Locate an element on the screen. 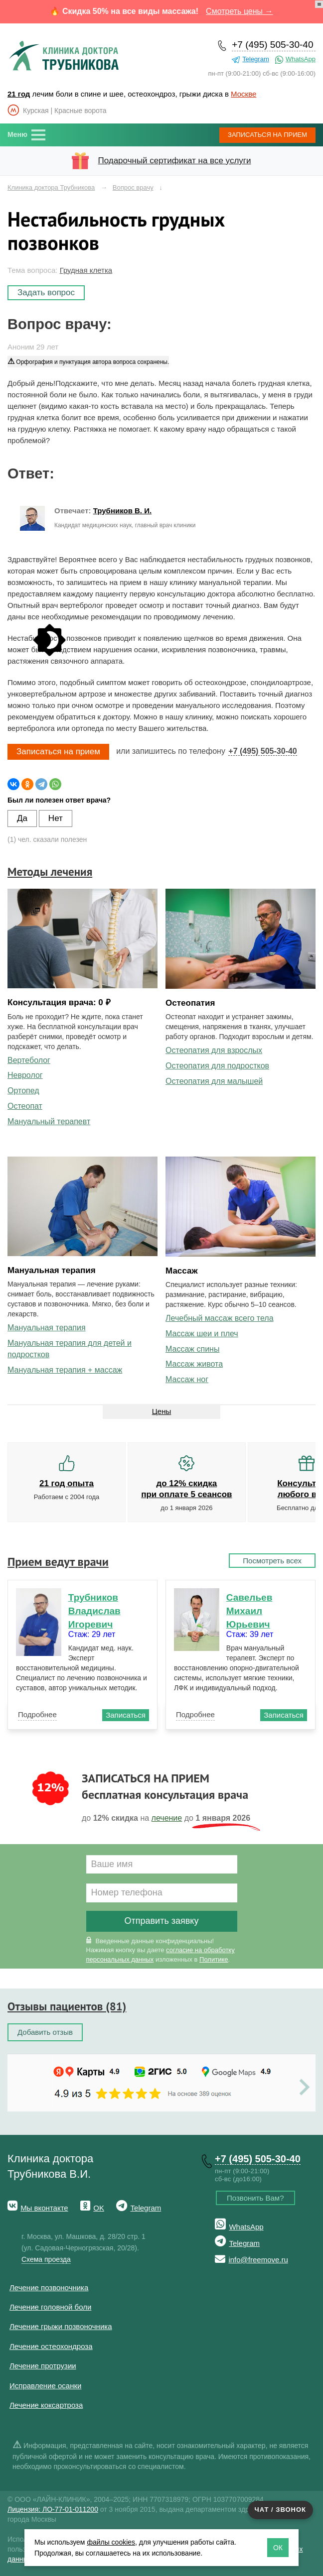 The width and height of the screenshot is (323, 2576). view dynamic or stacked content feed is located at coordinates (35, 911).